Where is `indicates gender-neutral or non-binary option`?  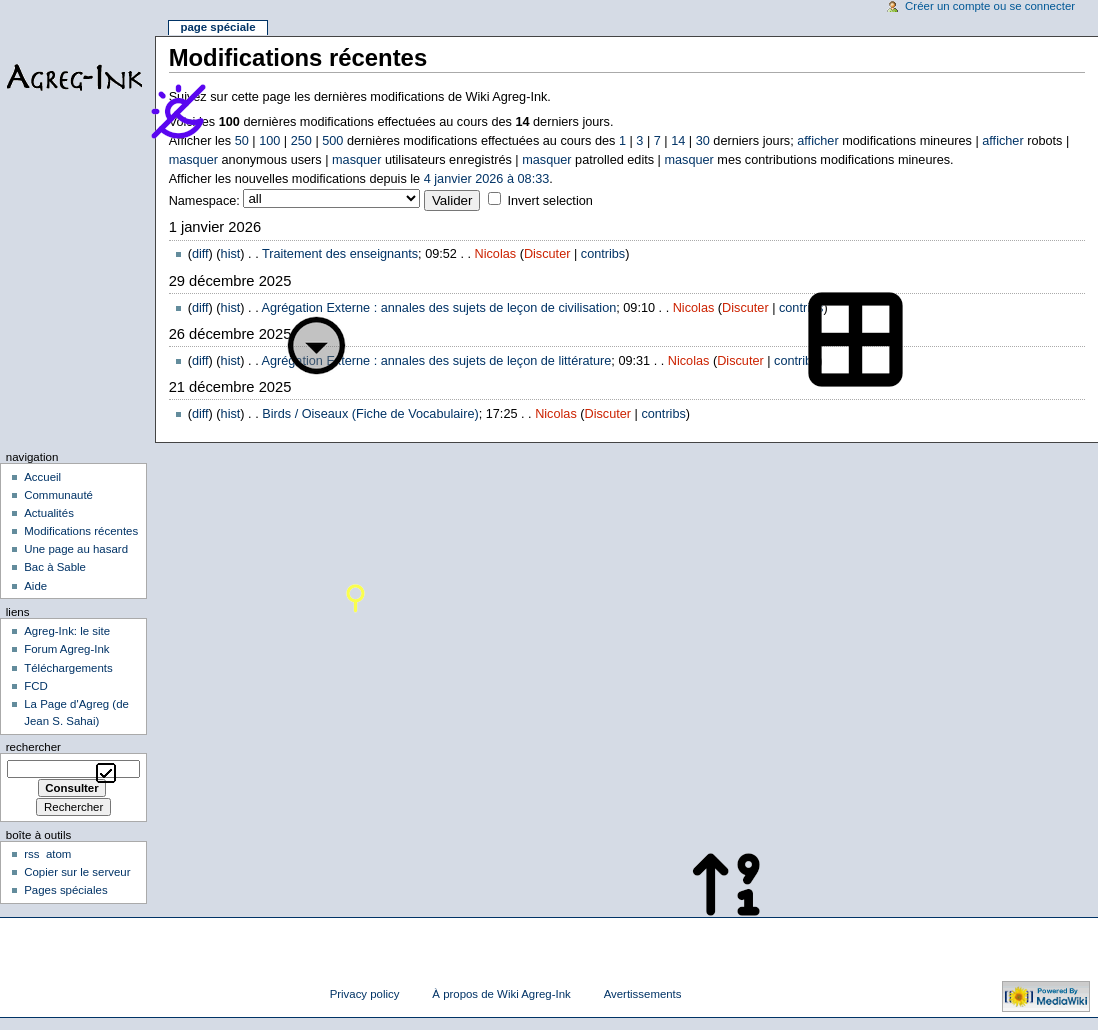 indicates gender-neutral or non-binary option is located at coordinates (355, 597).